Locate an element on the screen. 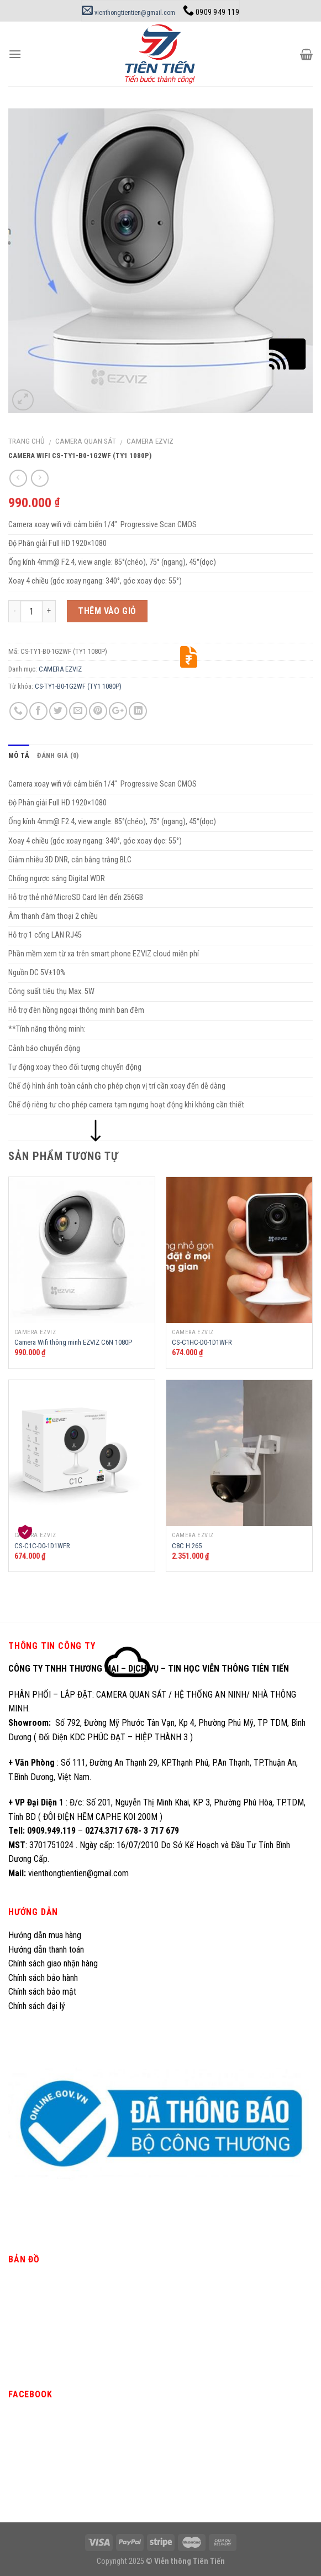  scroll down for more content is located at coordinates (96, 1131).